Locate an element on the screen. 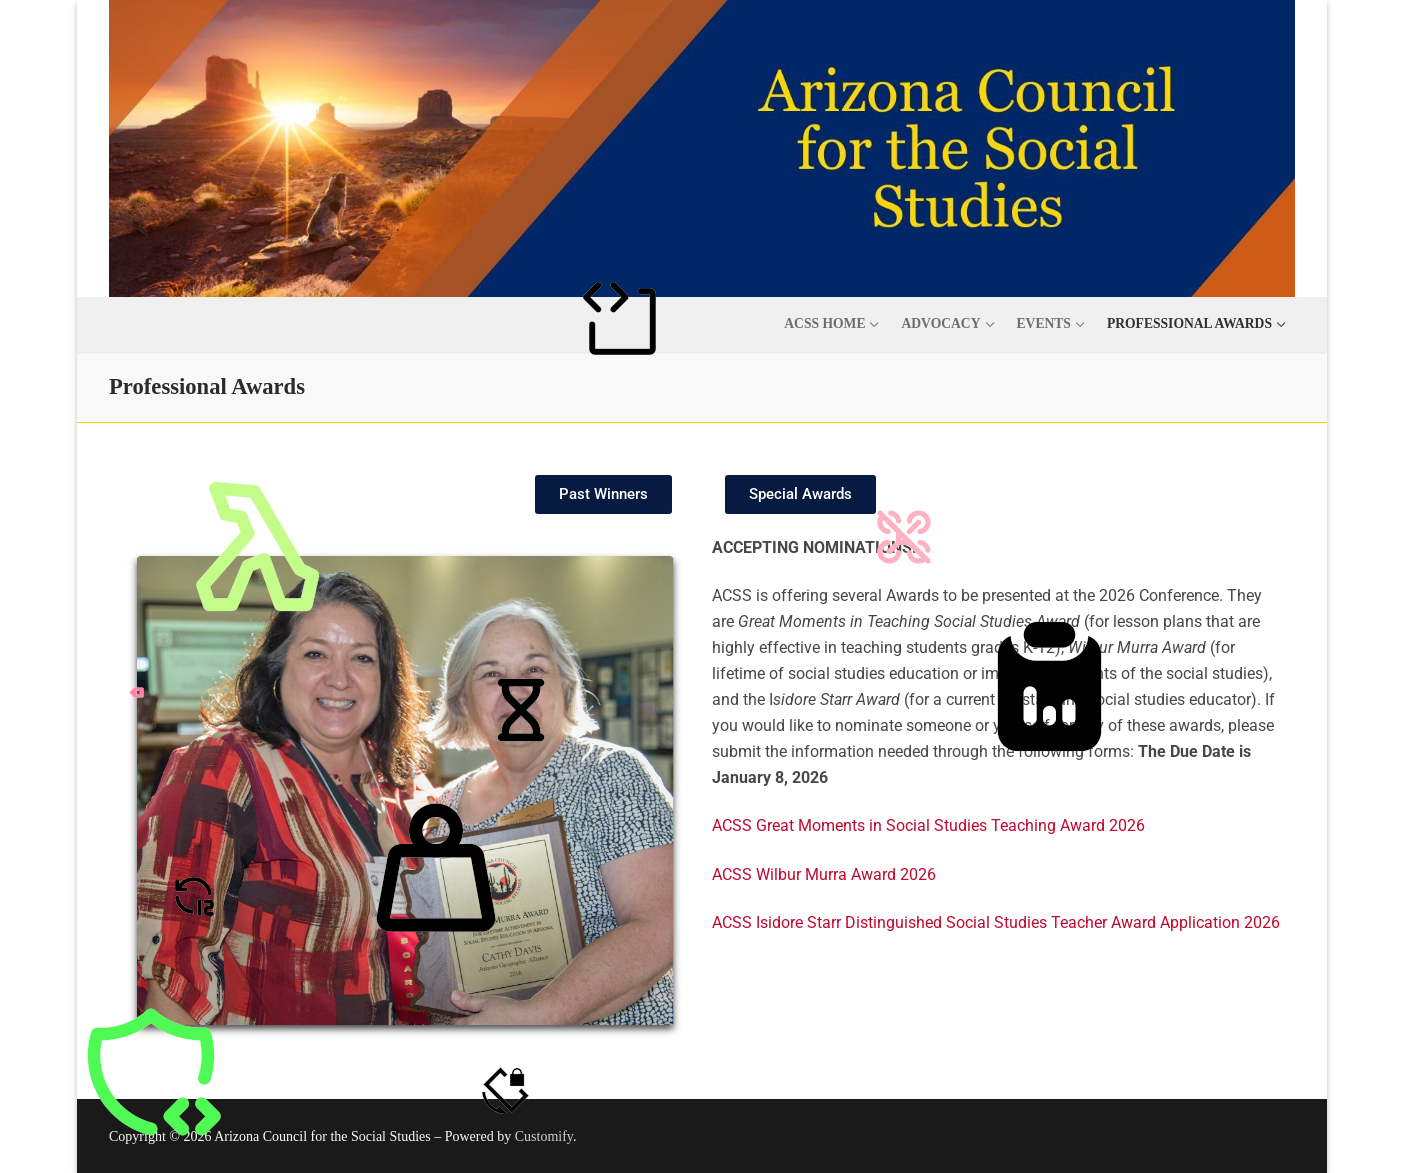  set or adjust item weight is located at coordinates (436, 871).